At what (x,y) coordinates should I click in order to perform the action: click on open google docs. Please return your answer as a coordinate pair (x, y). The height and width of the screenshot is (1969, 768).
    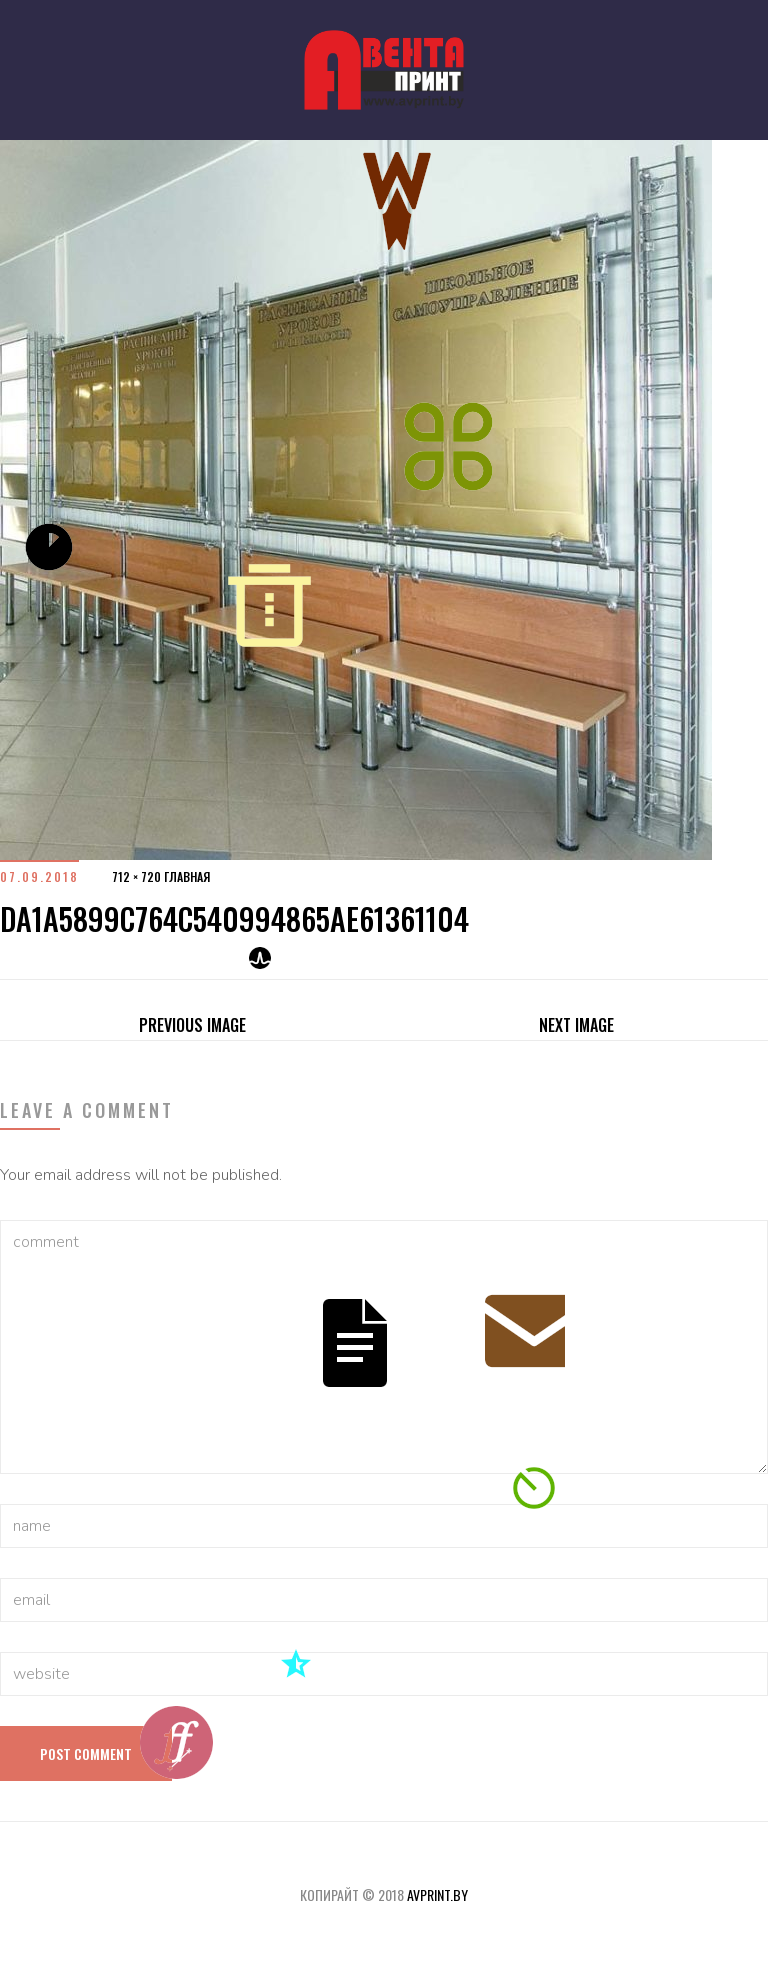
    Looking at the image, I should click on (355, 1343).